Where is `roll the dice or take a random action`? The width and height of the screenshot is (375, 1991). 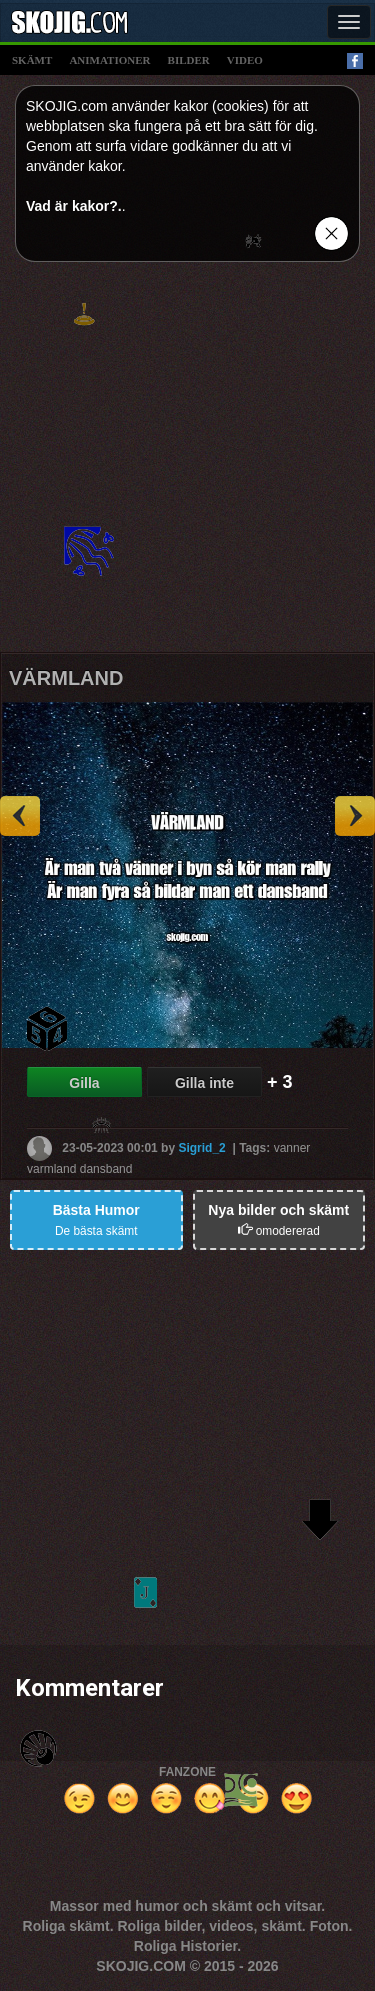 roll the dice or take a random action is located at coordinates (47, 1029).